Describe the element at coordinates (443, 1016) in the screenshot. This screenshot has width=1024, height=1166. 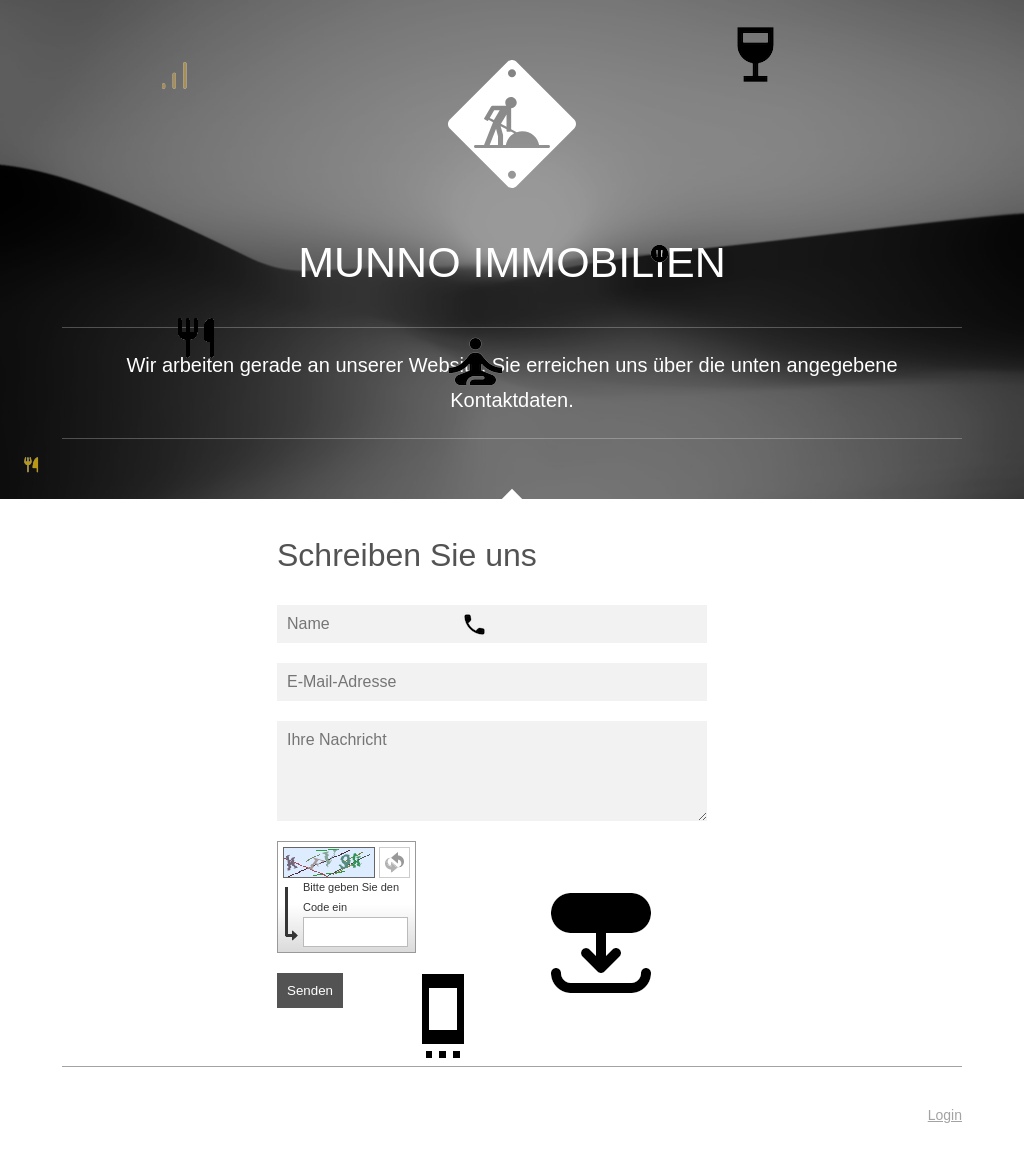
I see `access mobile device settings` at that location.